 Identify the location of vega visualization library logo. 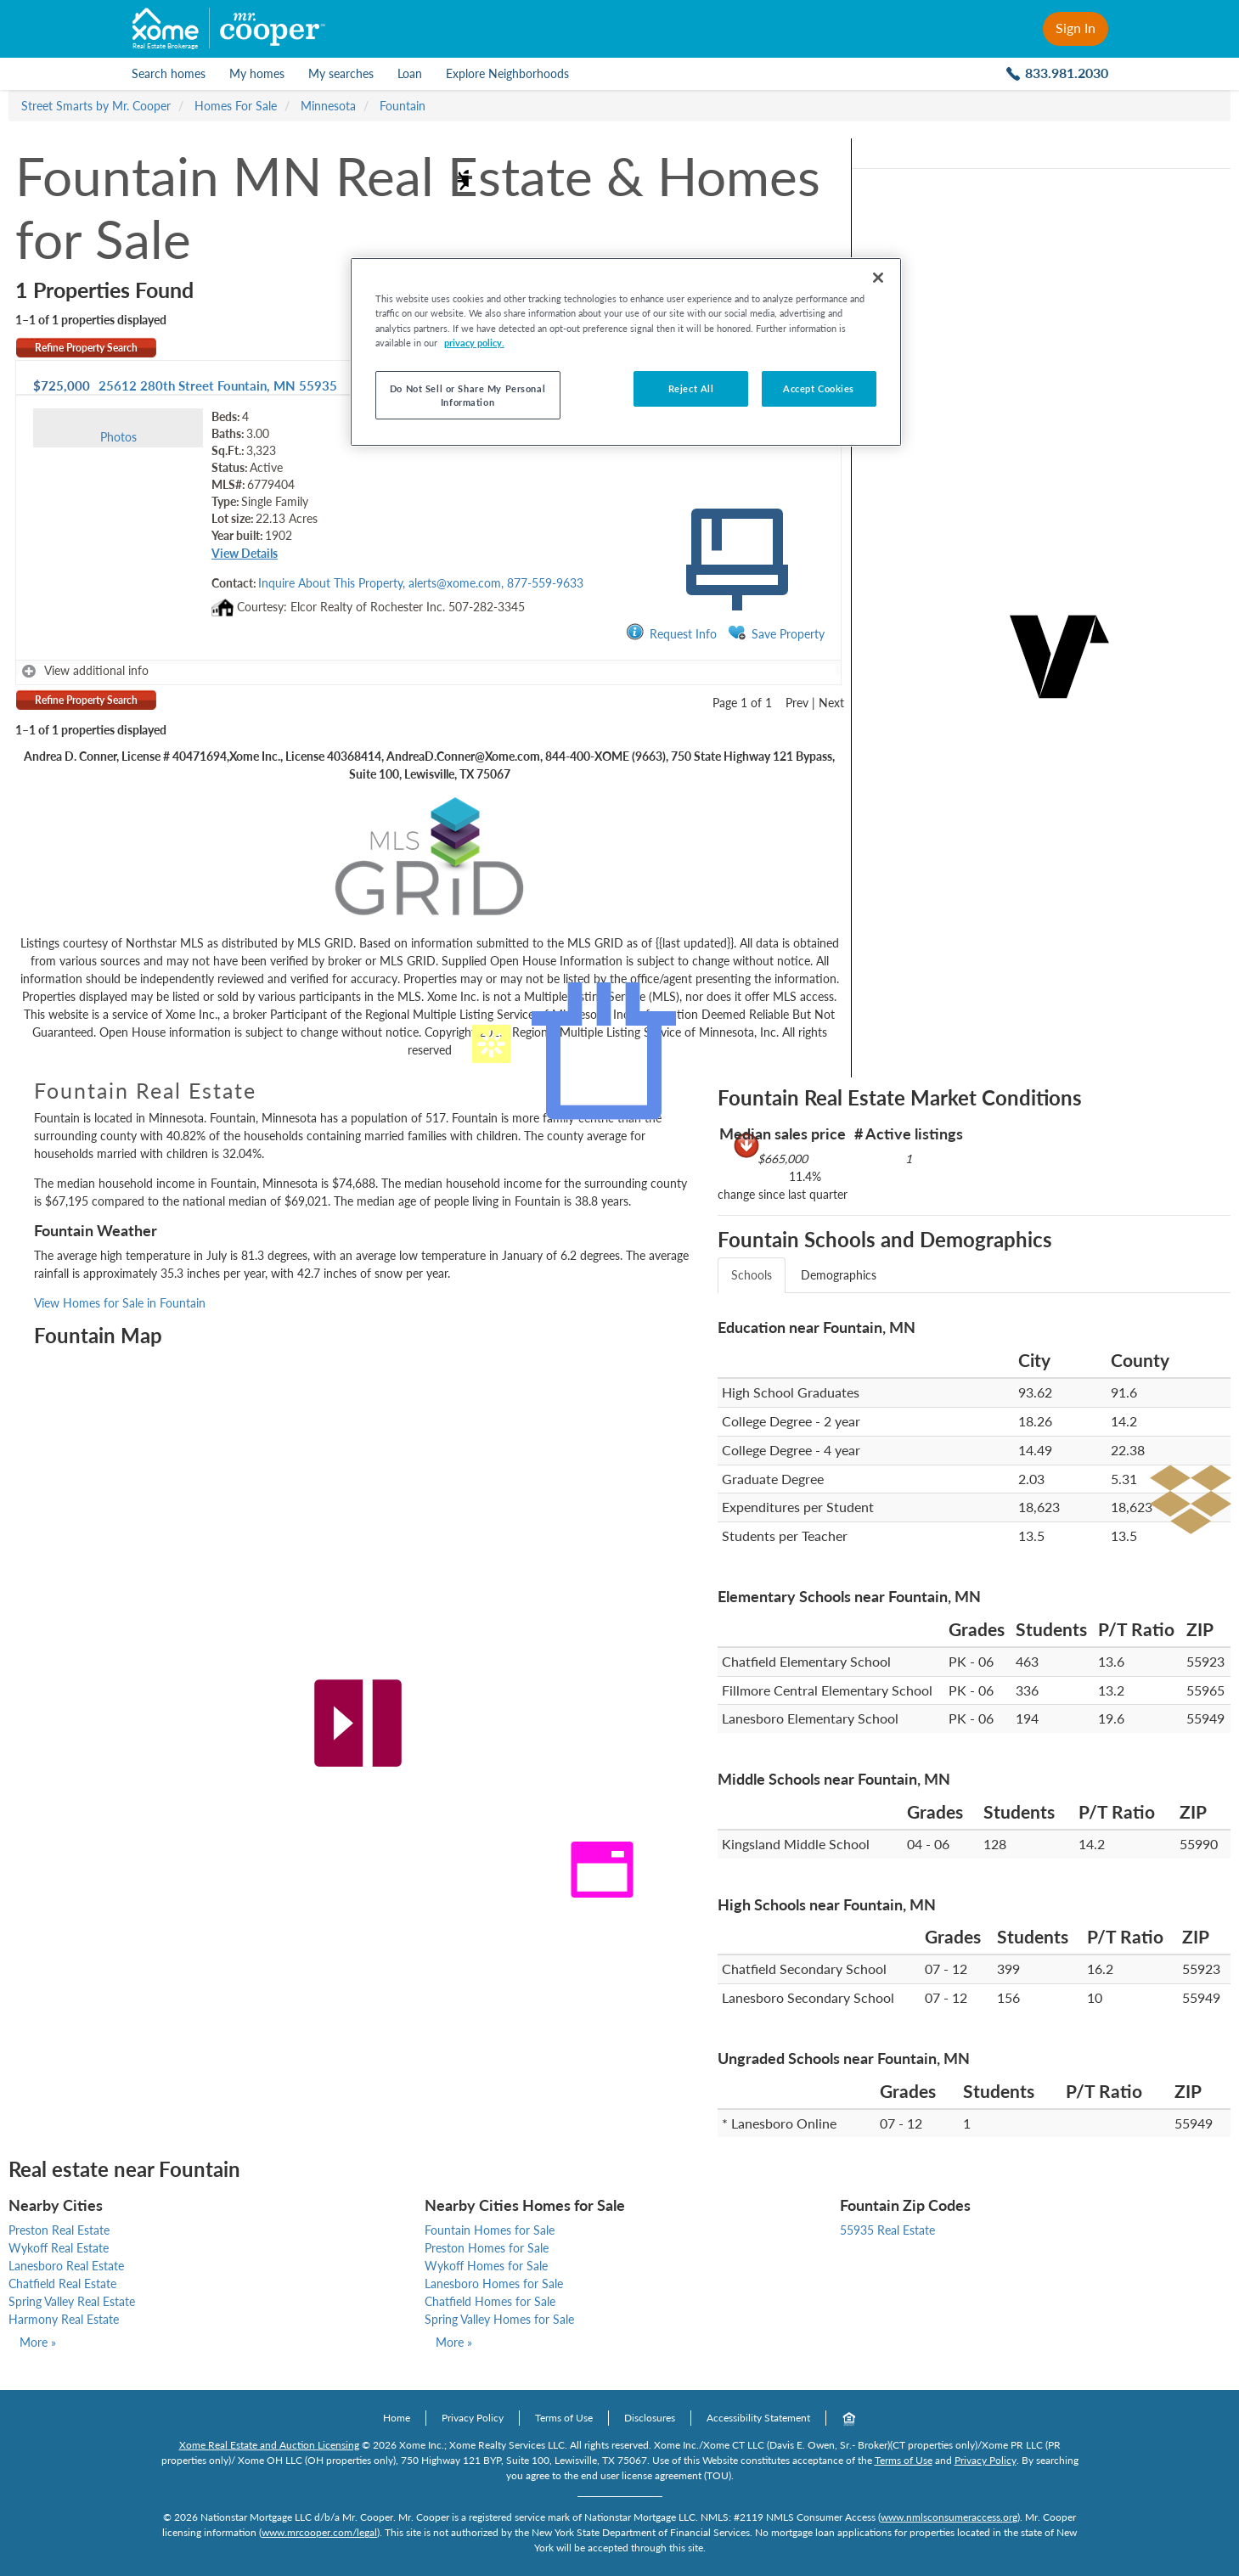
(1059, 656).